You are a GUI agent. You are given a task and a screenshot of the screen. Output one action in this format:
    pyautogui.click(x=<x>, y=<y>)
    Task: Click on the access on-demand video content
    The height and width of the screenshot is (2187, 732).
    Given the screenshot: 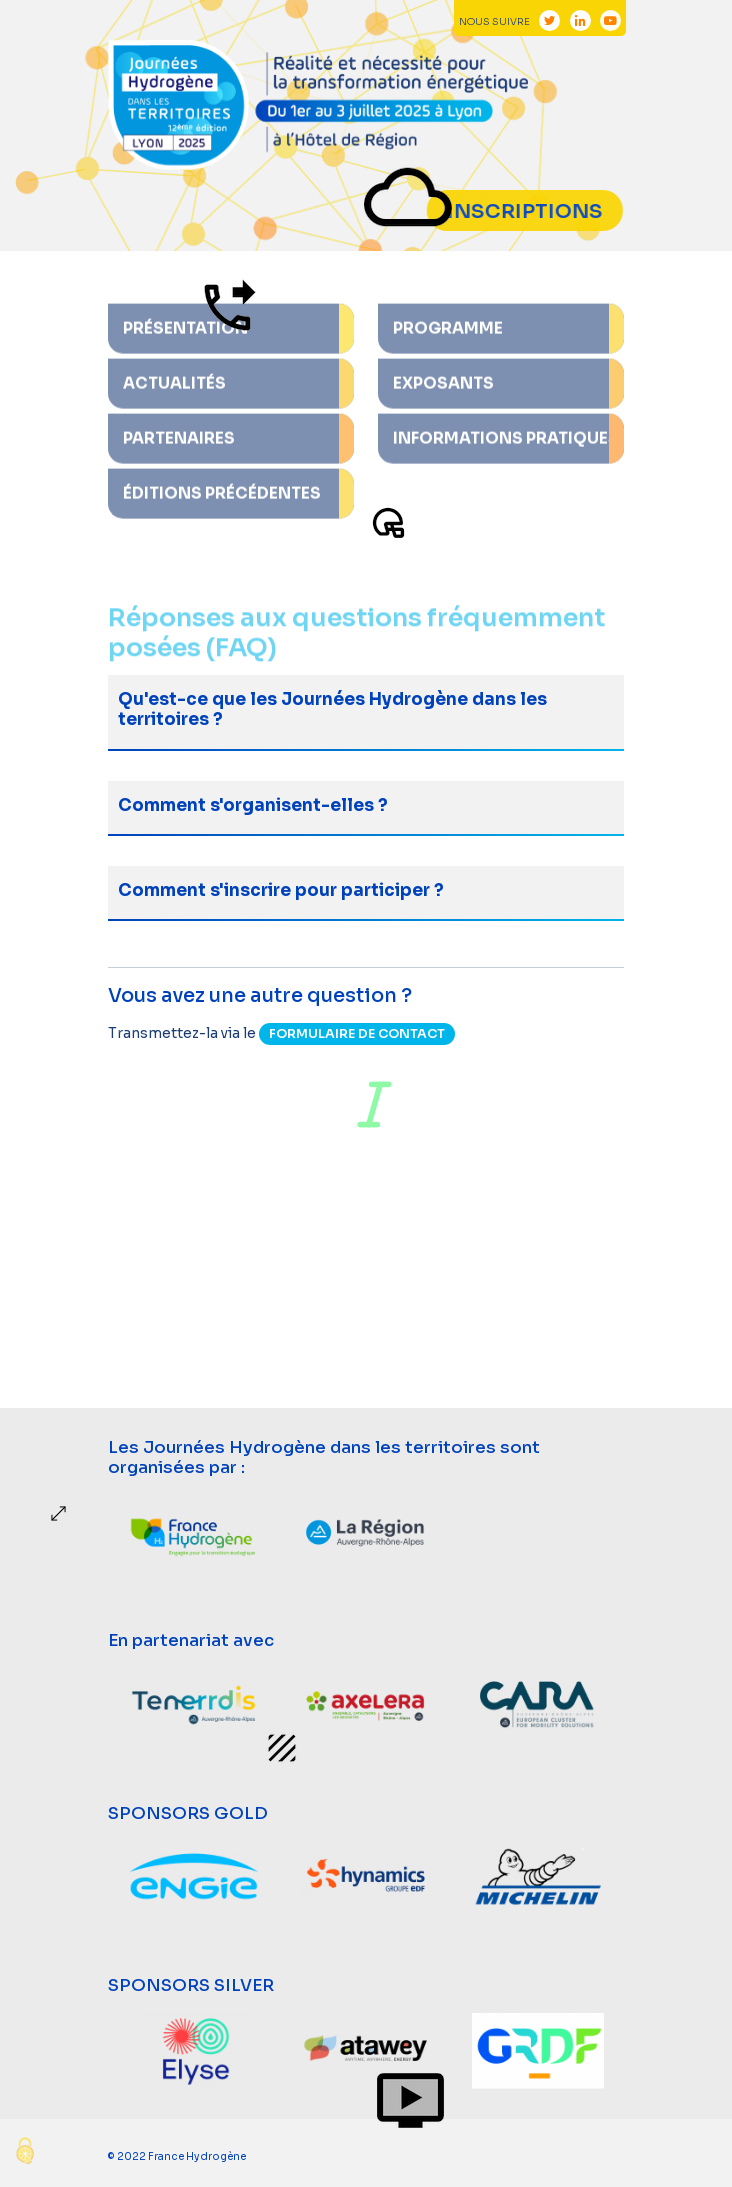 What is the action you would take?
    pyautogui.click(x=410, y=2100)
    